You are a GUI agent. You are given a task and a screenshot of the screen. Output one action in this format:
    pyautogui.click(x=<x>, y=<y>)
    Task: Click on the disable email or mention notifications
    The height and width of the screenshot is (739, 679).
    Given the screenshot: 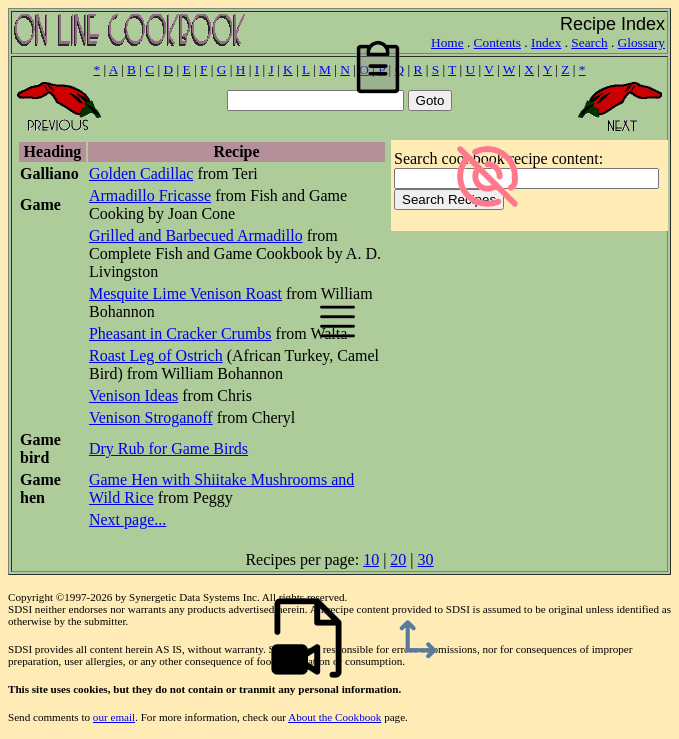 What is the action you would take?
    pyautogui.click(x=487, y=176)
    